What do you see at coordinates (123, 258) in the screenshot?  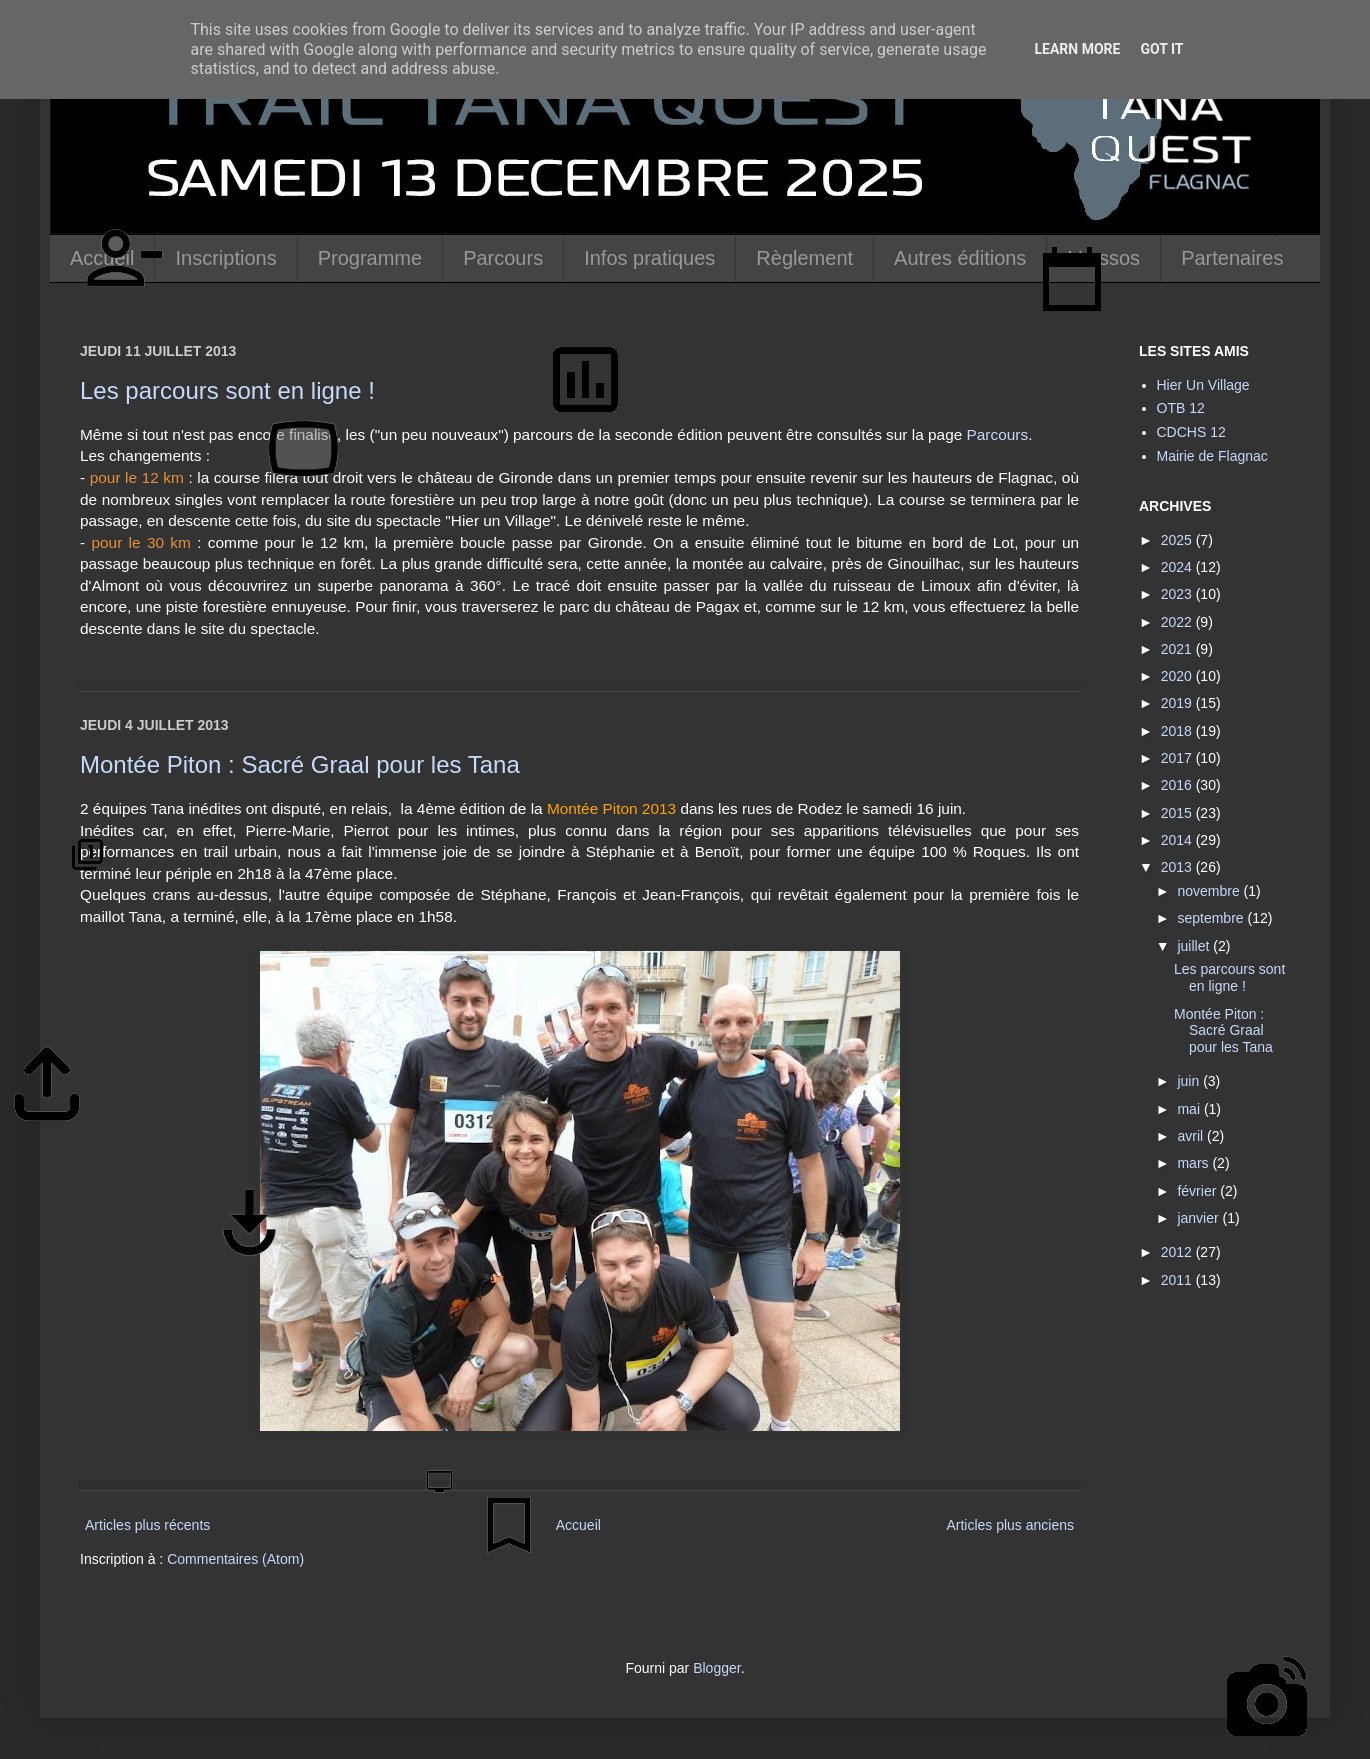 I see `remove a contact or friend` at bounding box center [123, 258].